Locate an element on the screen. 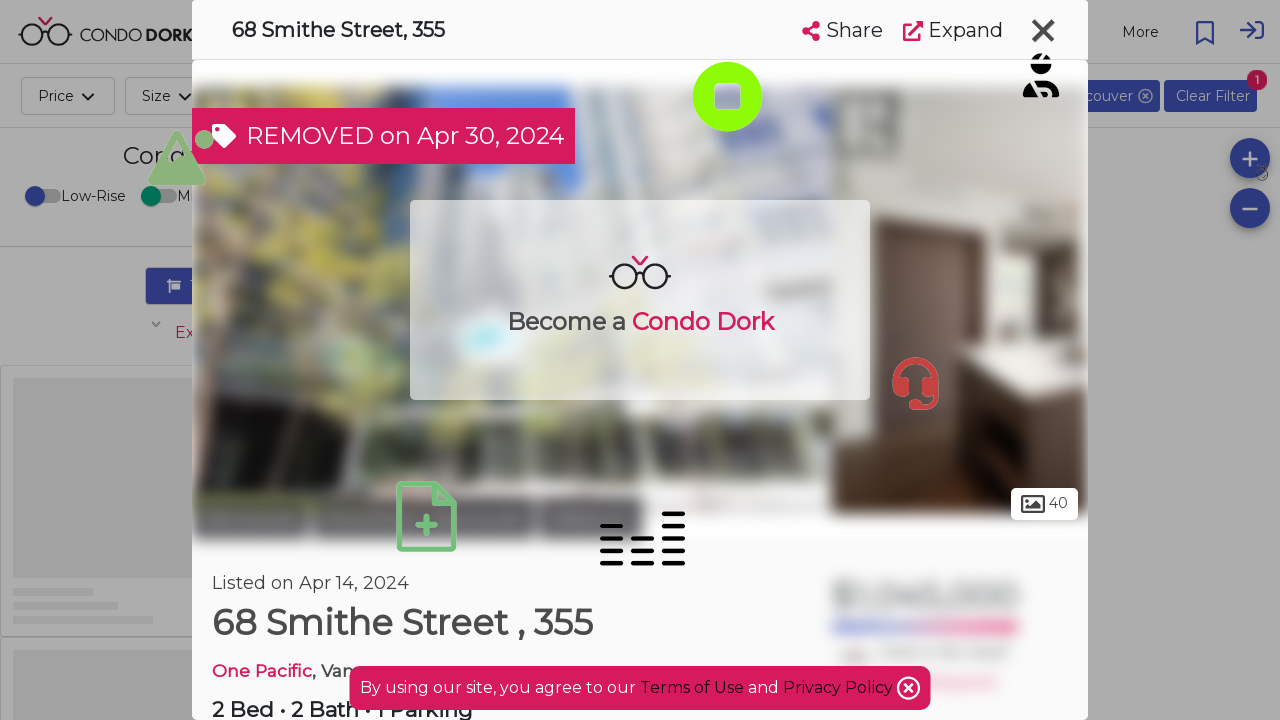 This screenshot has width=1280, height=720. create a new file is located at coordinates (426, 516).